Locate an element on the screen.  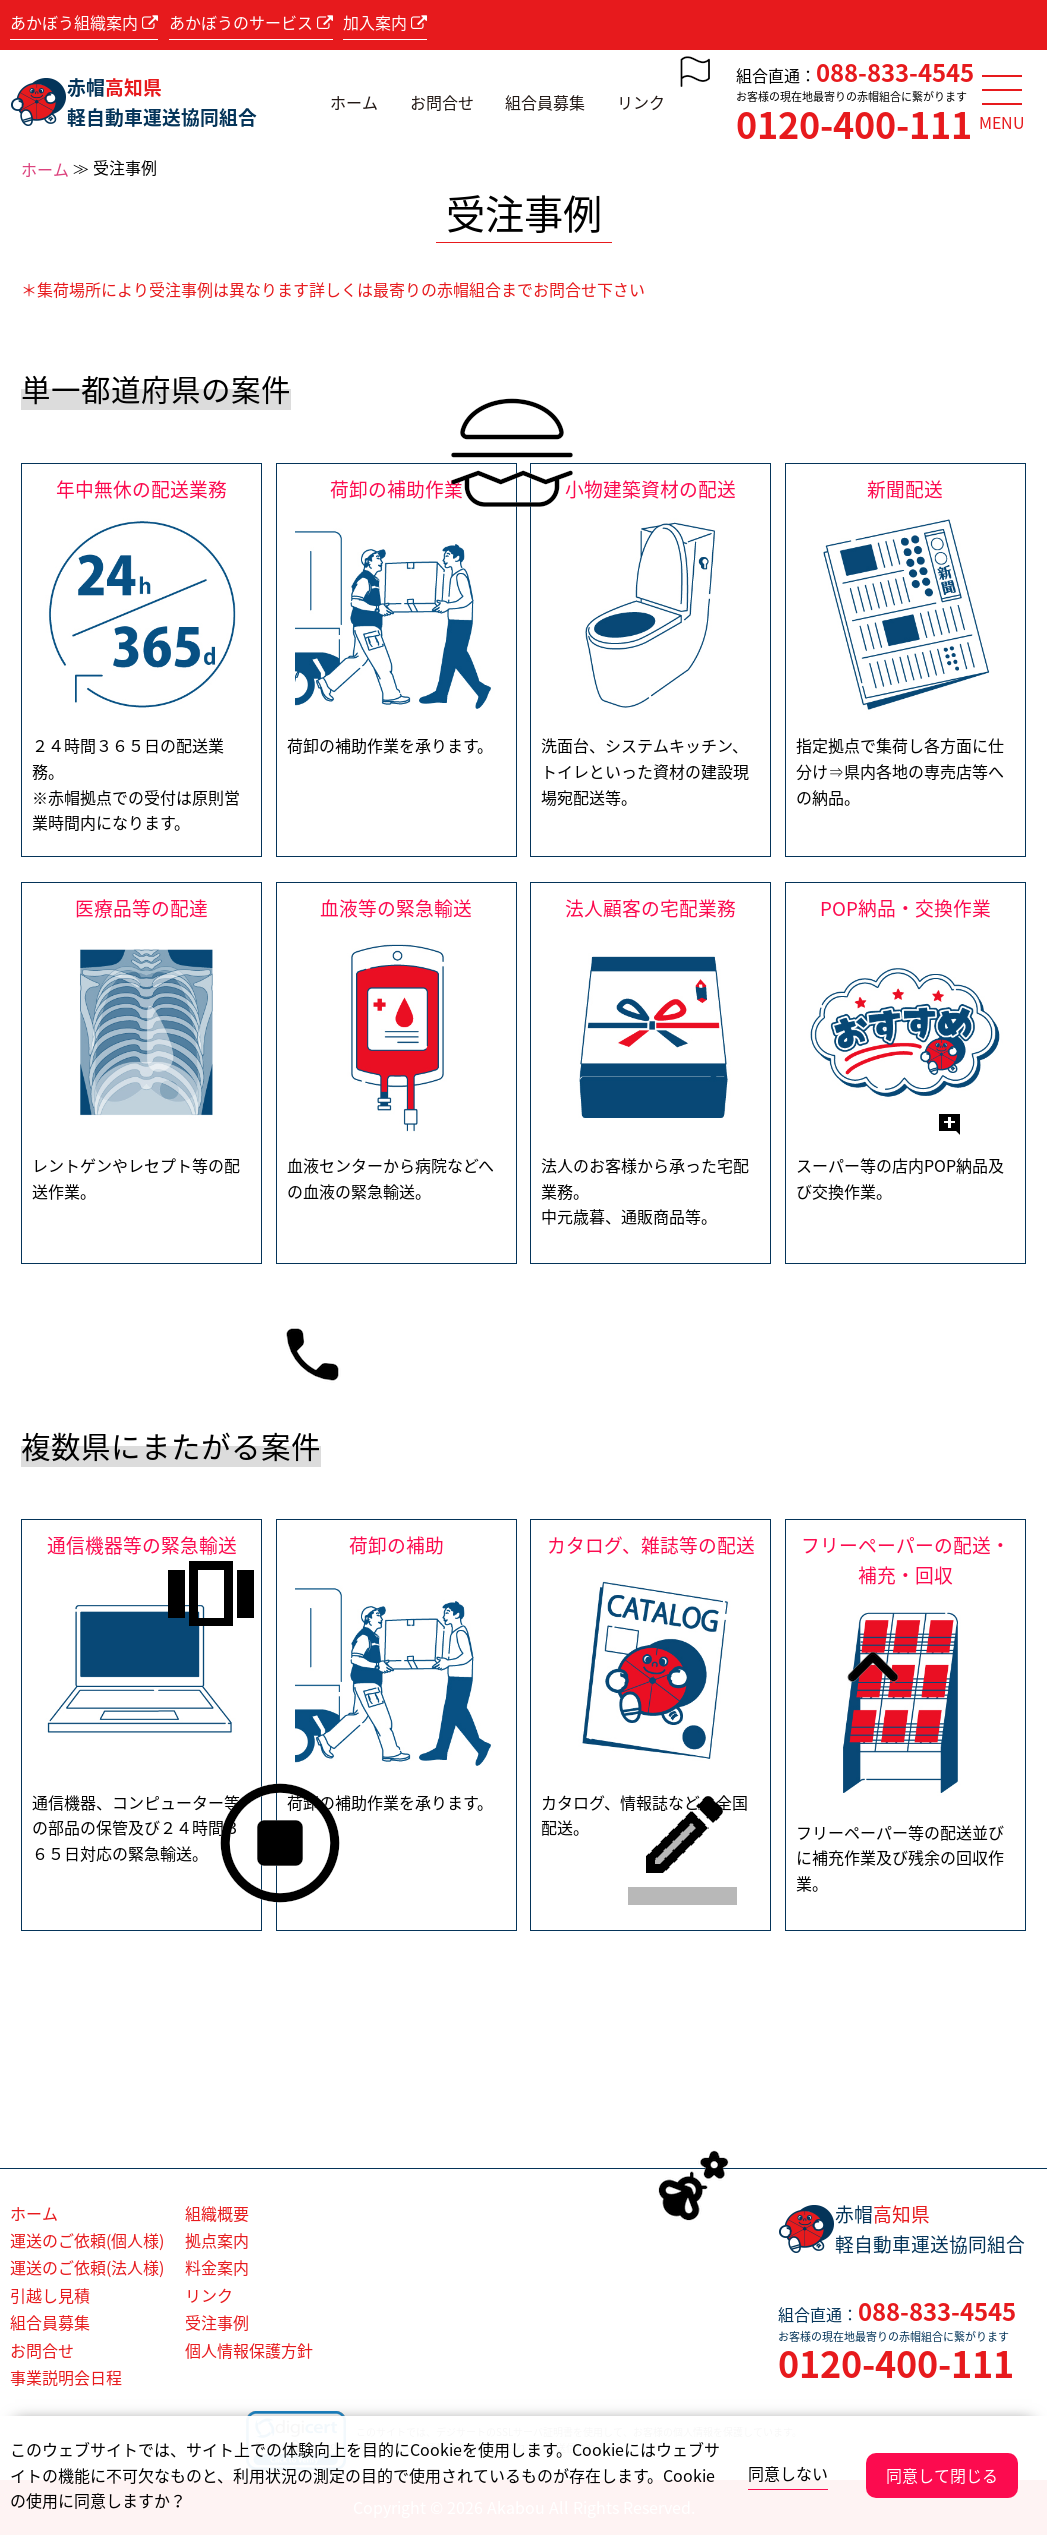
edit or change border color is located at coordinates (682, 1850).